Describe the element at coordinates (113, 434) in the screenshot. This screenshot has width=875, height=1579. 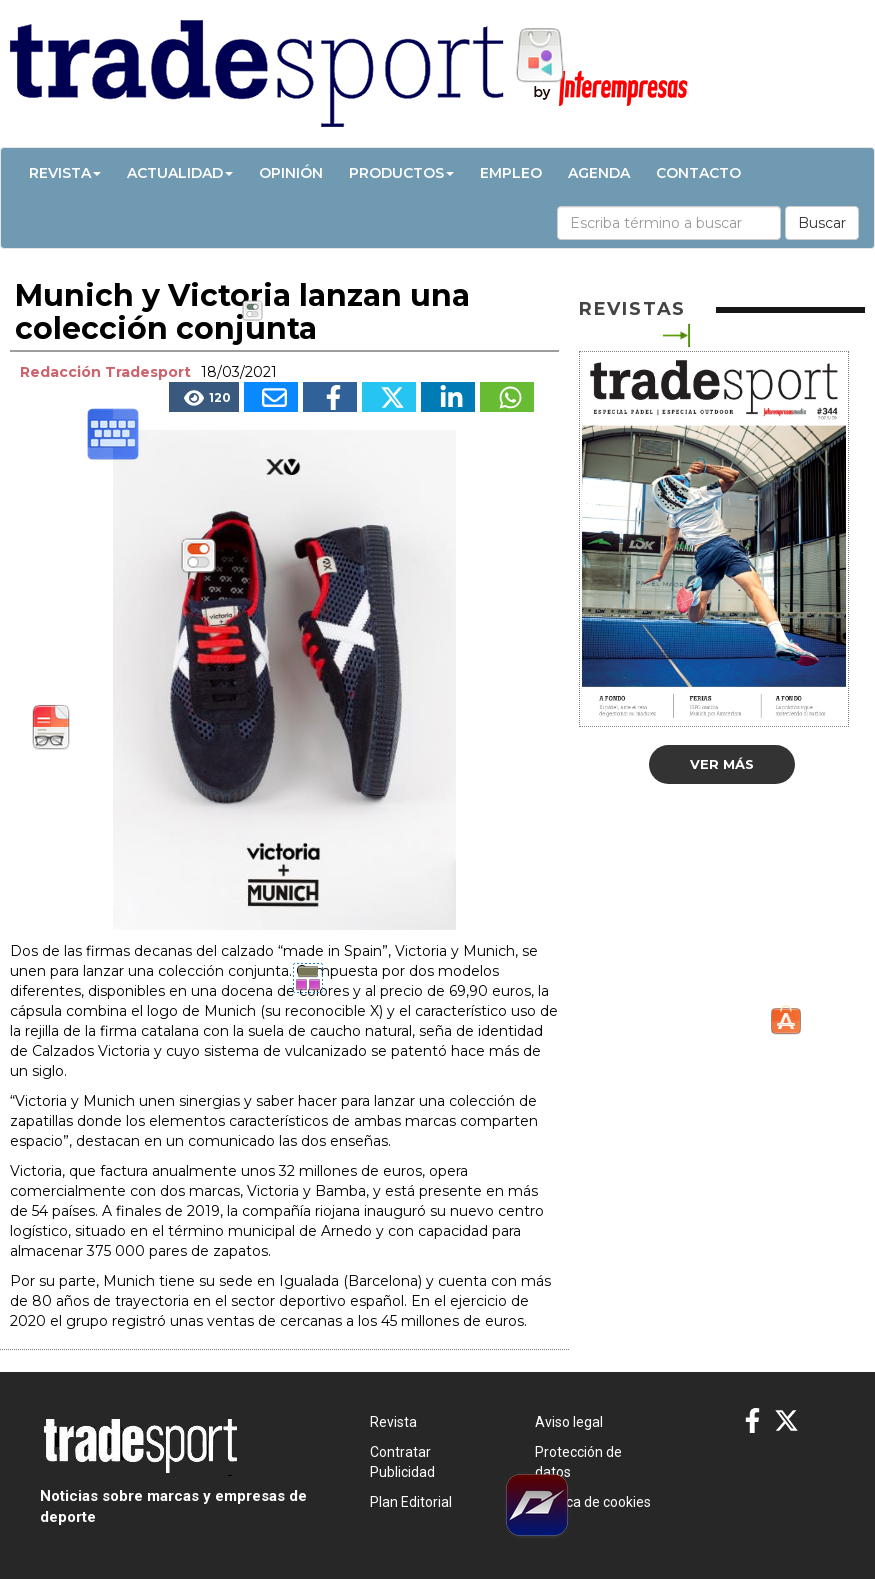
I see `access keyboard and input device settings` at that location.